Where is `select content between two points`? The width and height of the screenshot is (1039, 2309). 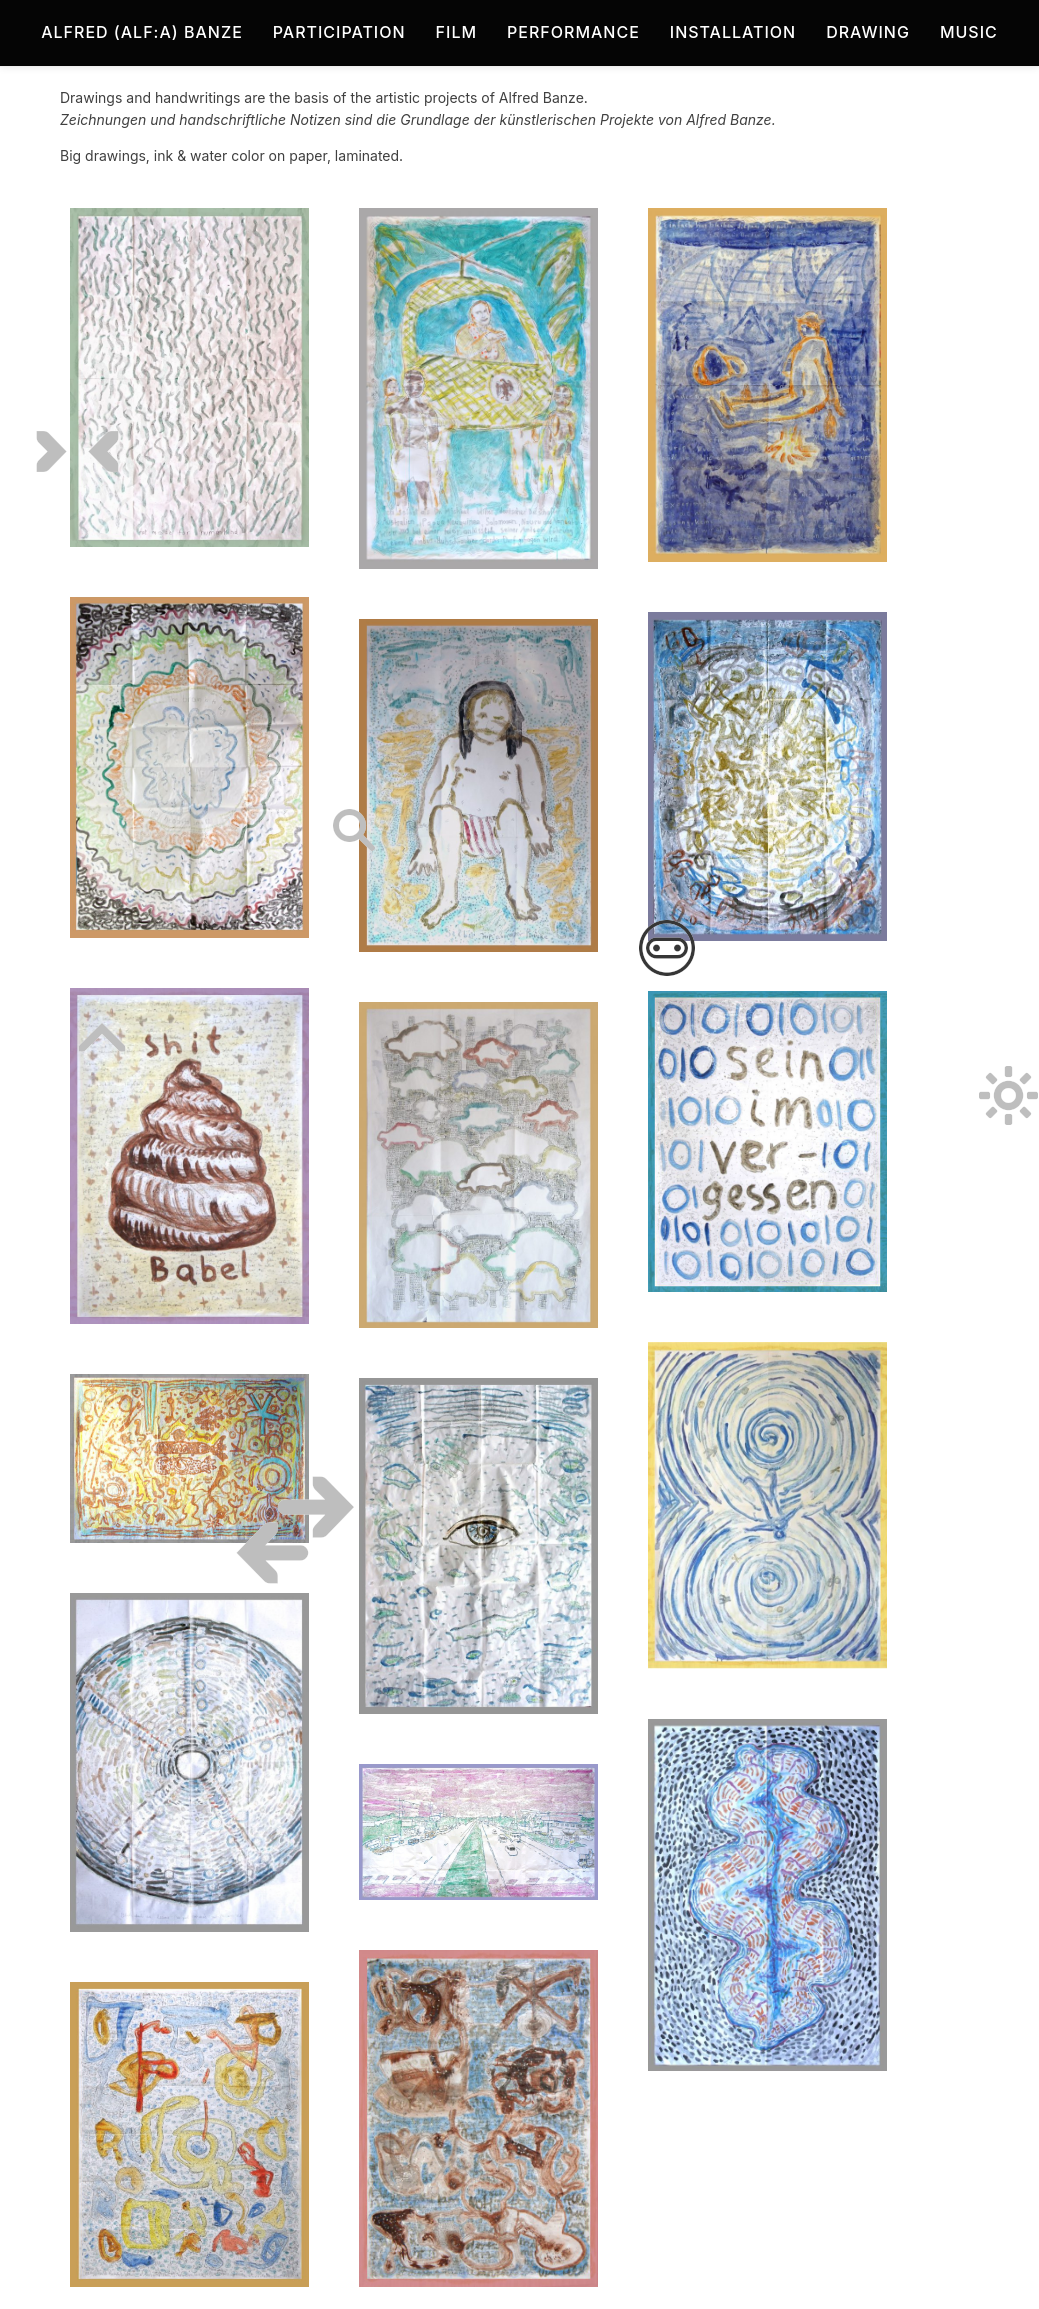 select content between two points is located at coordinates (77, 451).